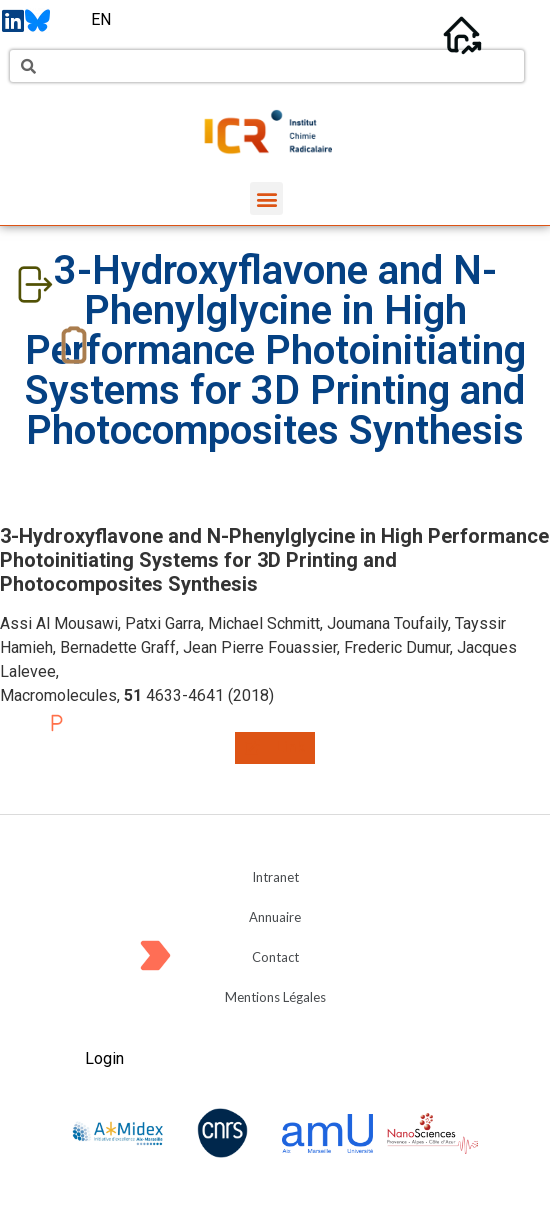 This screenshot has height=1216, width=550. What do you see at coordinates (155, 955) in the screenshot?
I see `navigate to the next item or step` at bounding box center [155, 955].